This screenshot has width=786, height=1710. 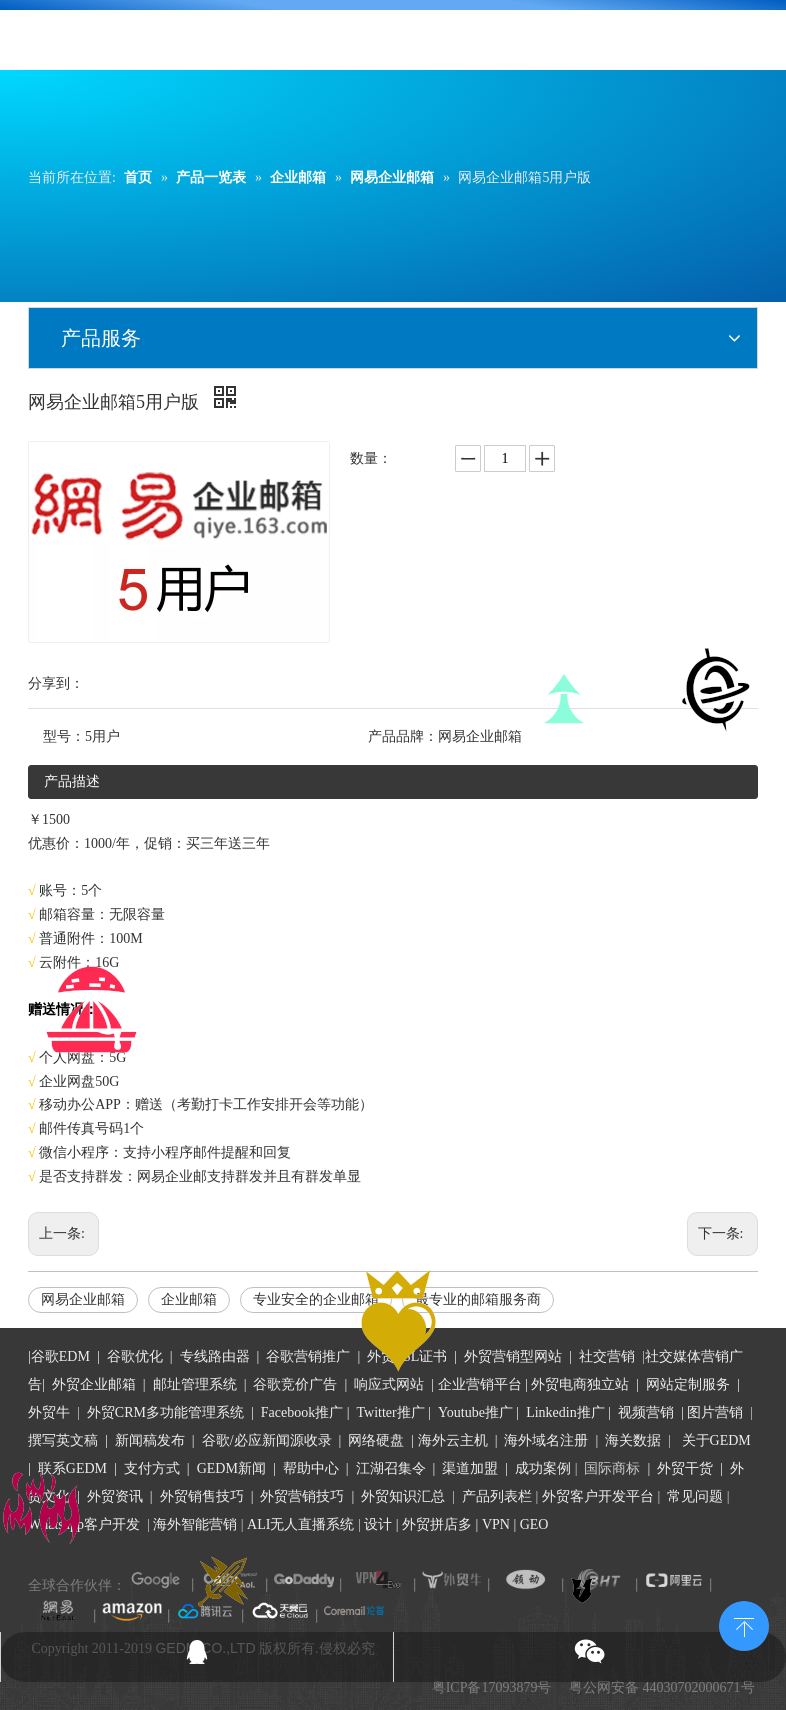 What do you see at coordinates (581, 1590) in the screenshot?
I see `indicates broken or compromised security` at bounding box center [581, 1590].